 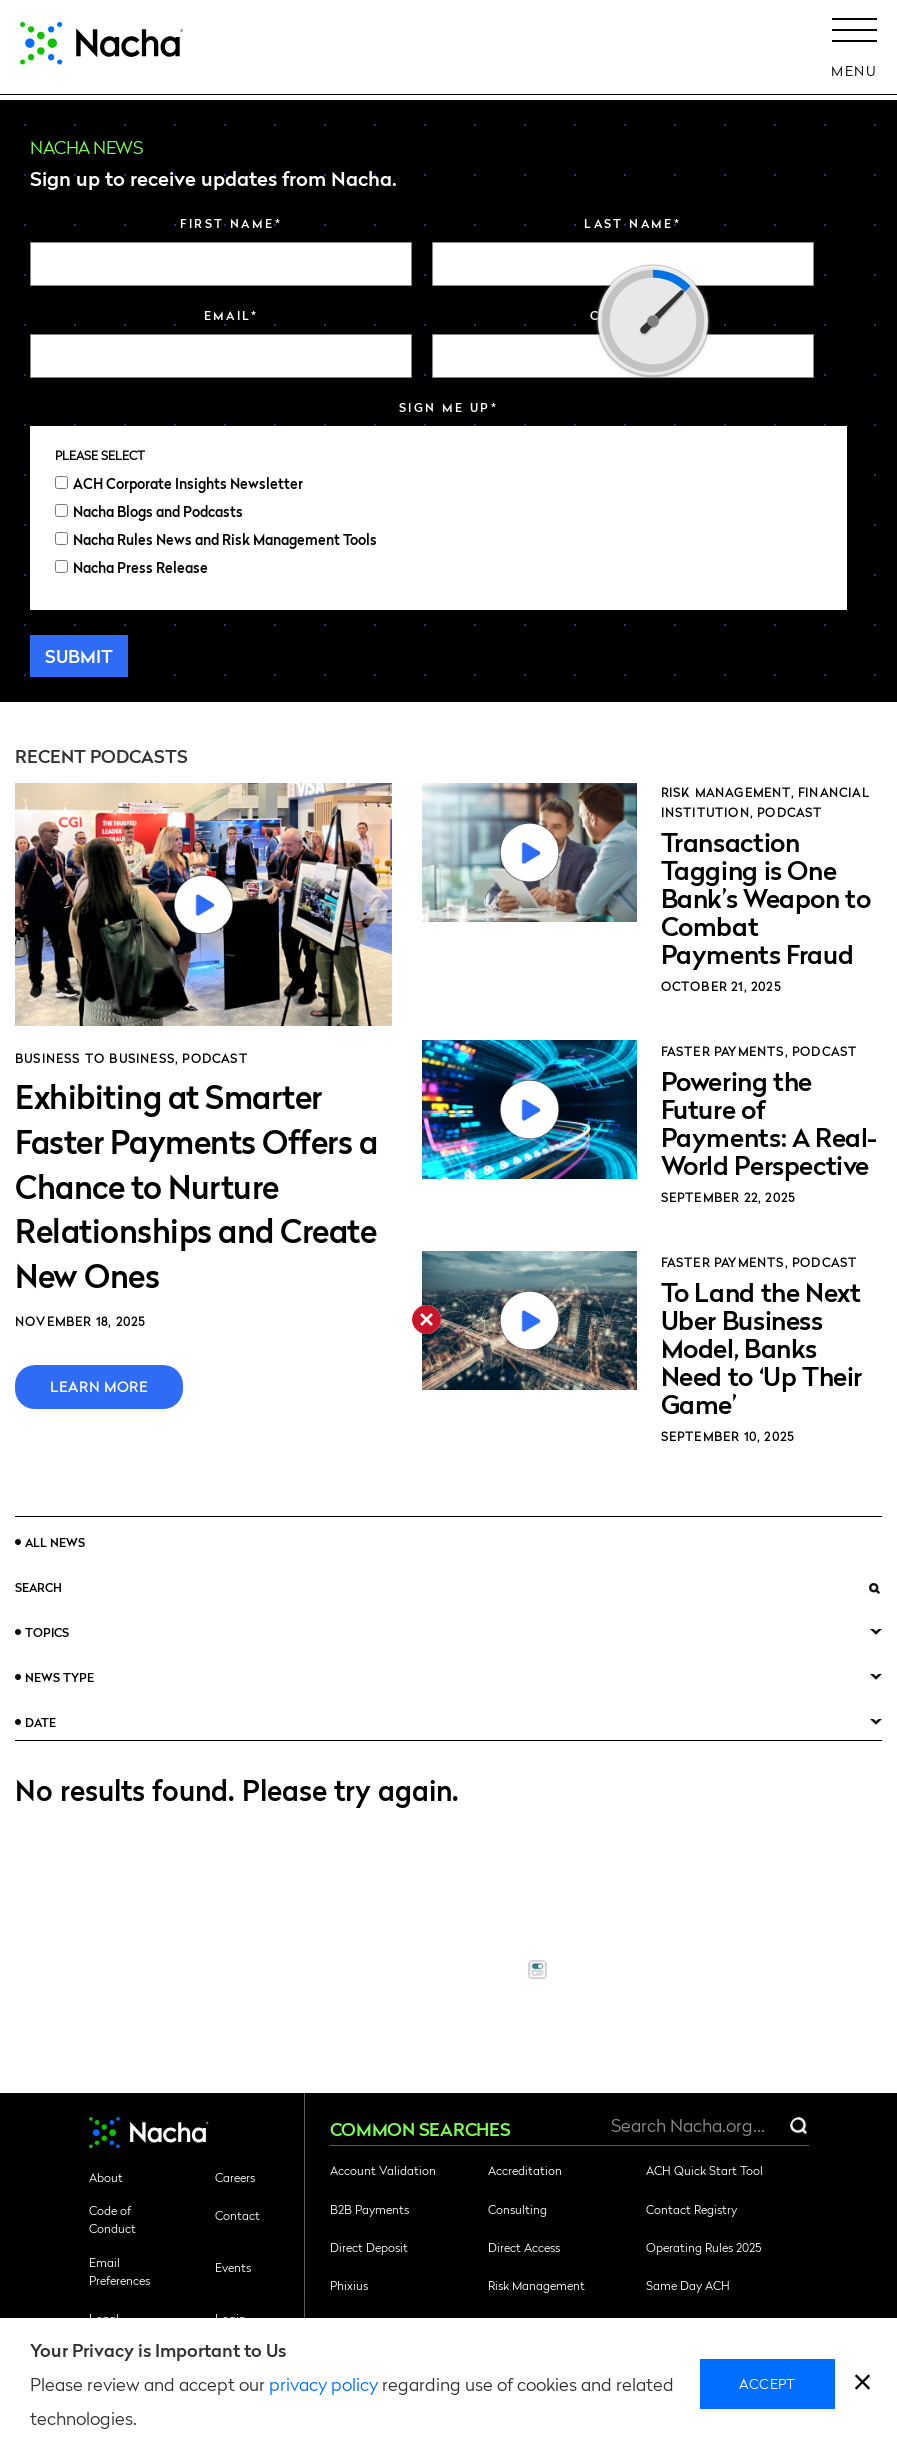 What do you see at coordinates (537, 1969) in the screenshot?
I see `open gnome tweaks settings` at bounding box center [537, 1969].